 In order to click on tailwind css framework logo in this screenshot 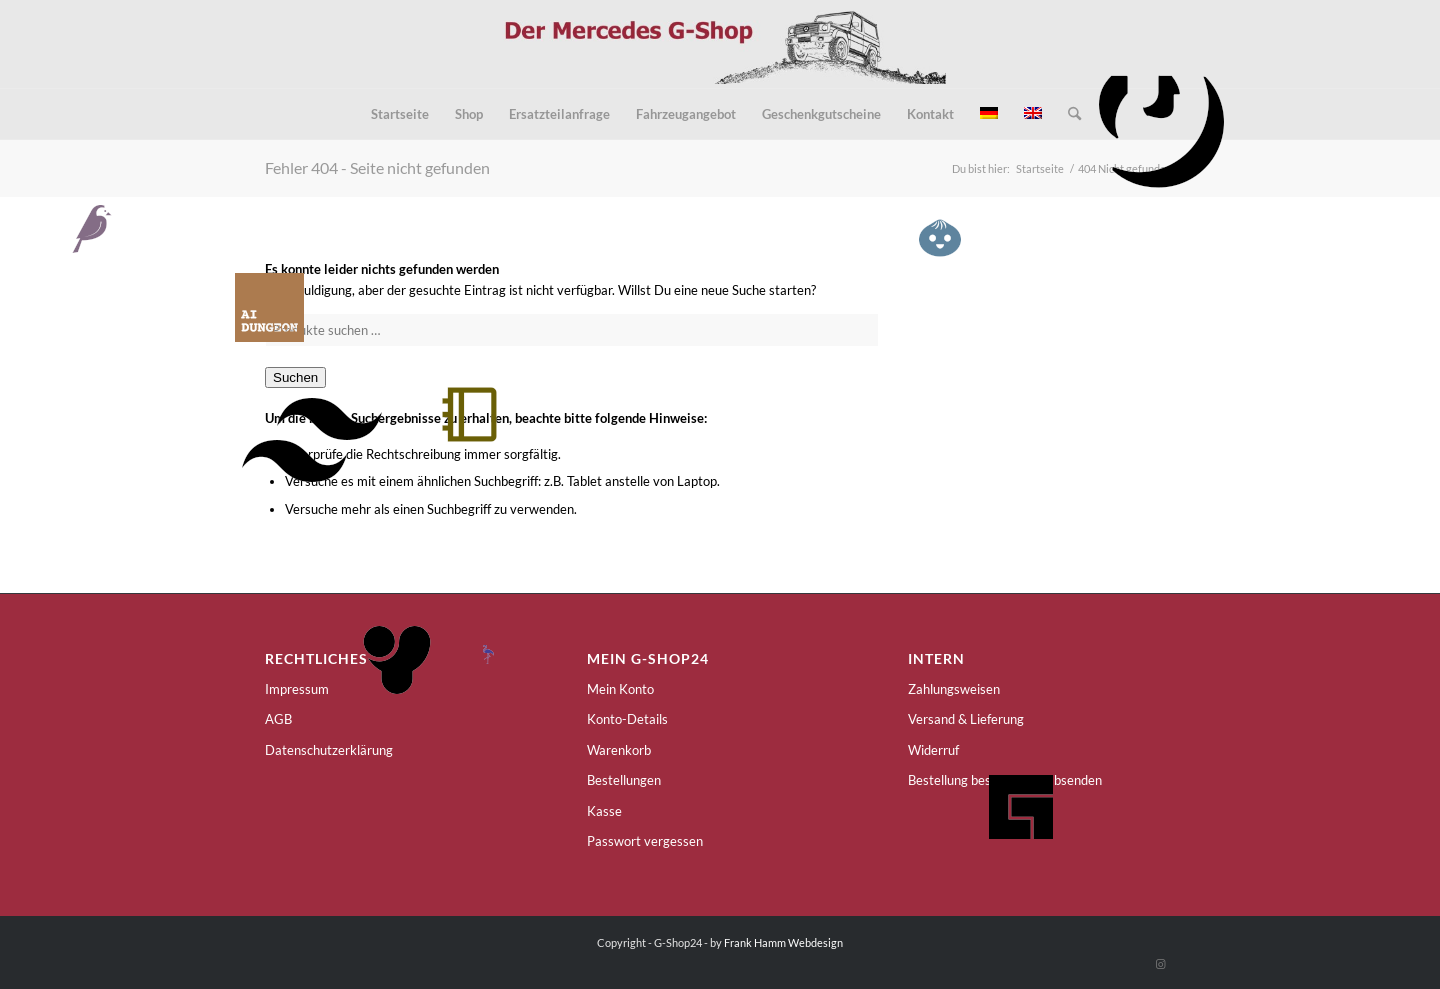, I will do `click(312, 440)`.